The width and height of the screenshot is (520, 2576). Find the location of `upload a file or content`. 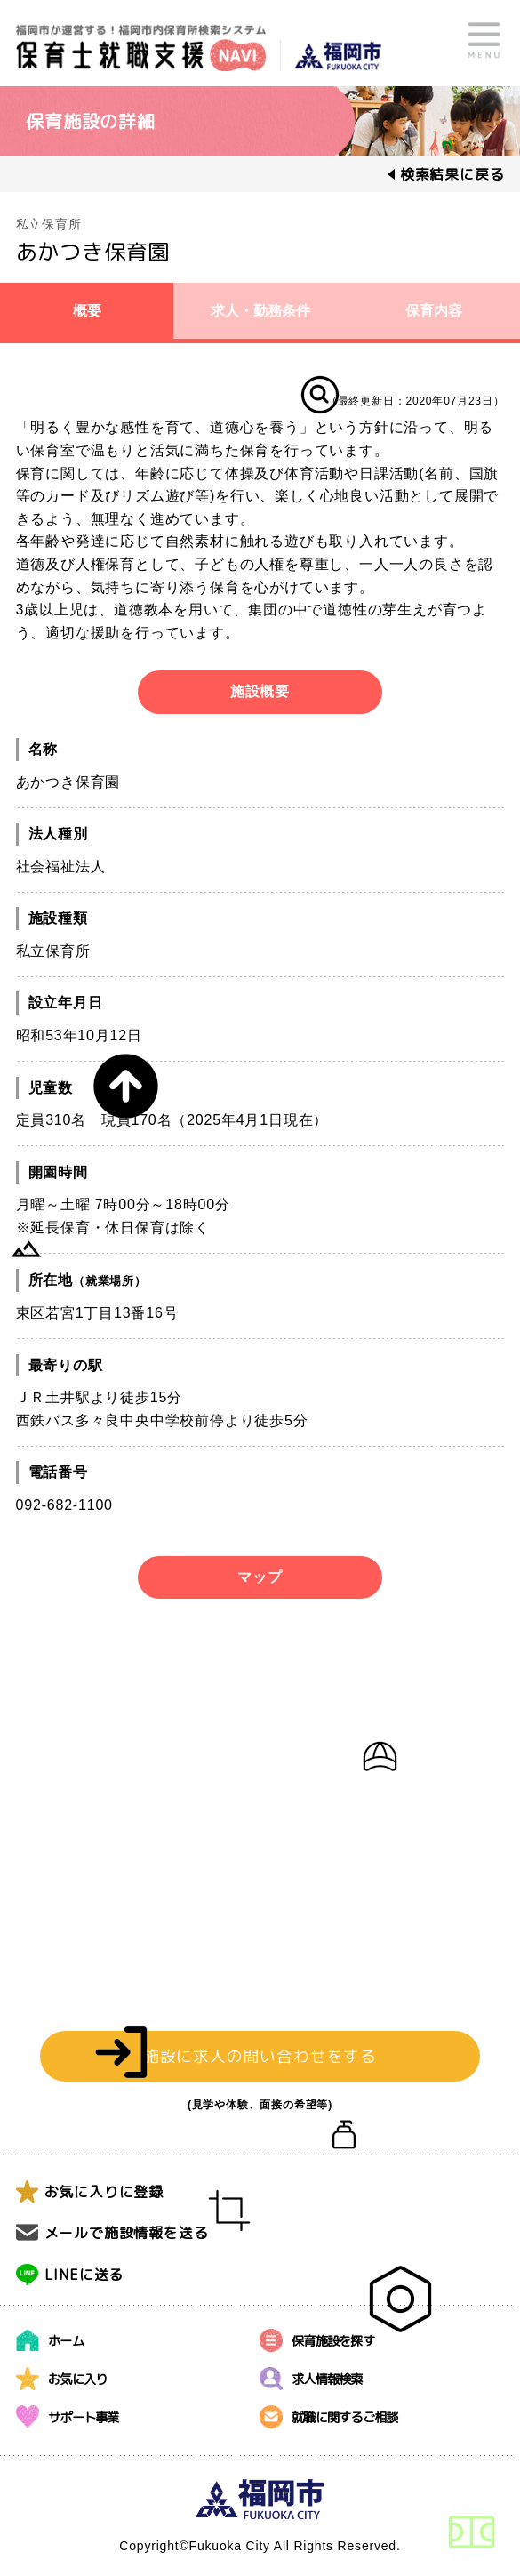

upload a file or content is located at coordinates (125, 1086).